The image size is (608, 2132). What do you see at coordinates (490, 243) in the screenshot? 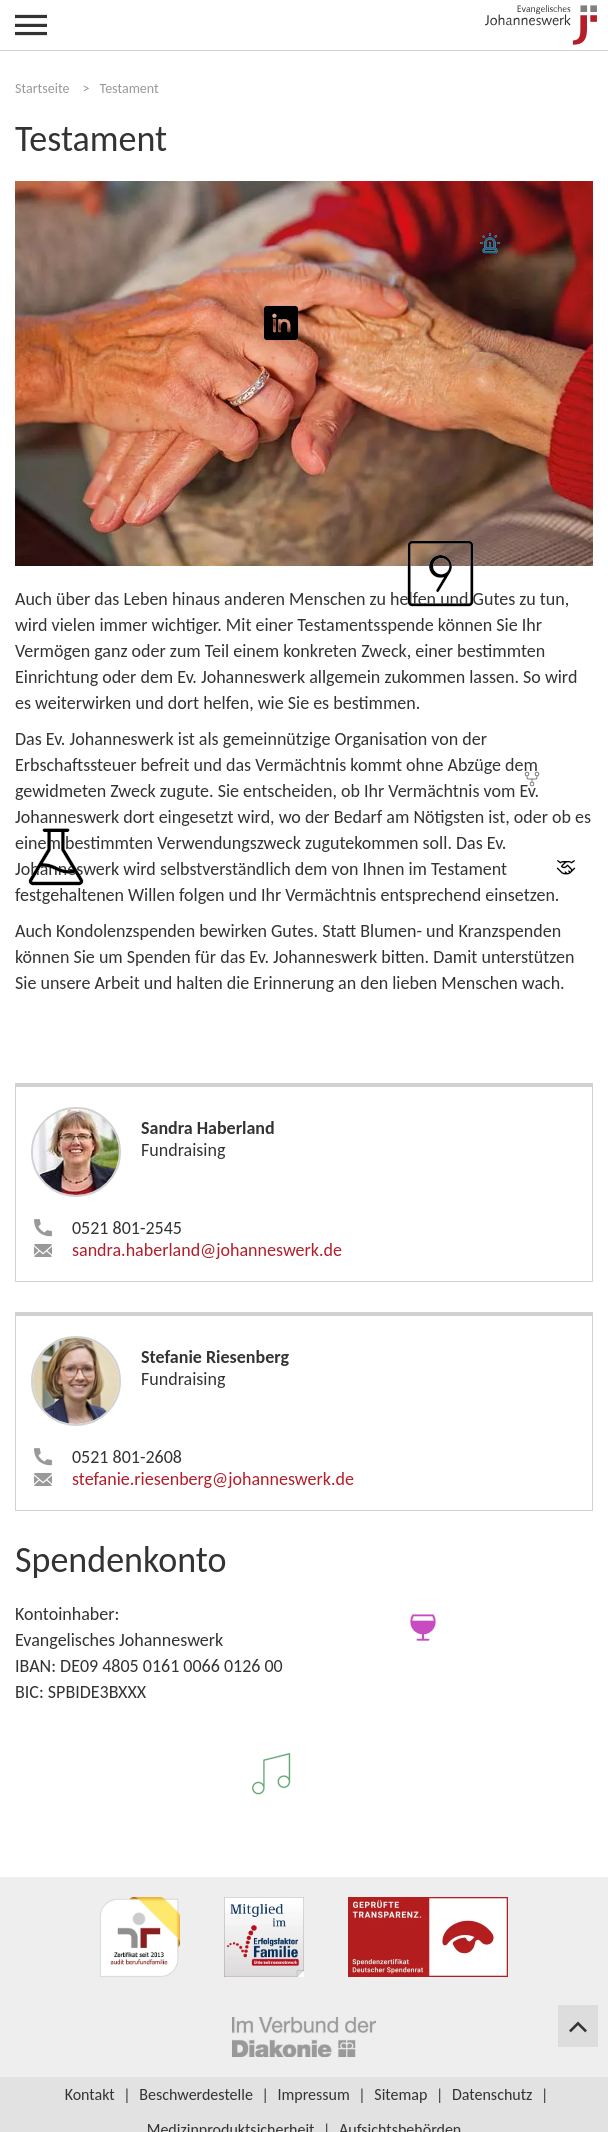
I see `trigger an emergency alert` at bounding box center [490, 243].